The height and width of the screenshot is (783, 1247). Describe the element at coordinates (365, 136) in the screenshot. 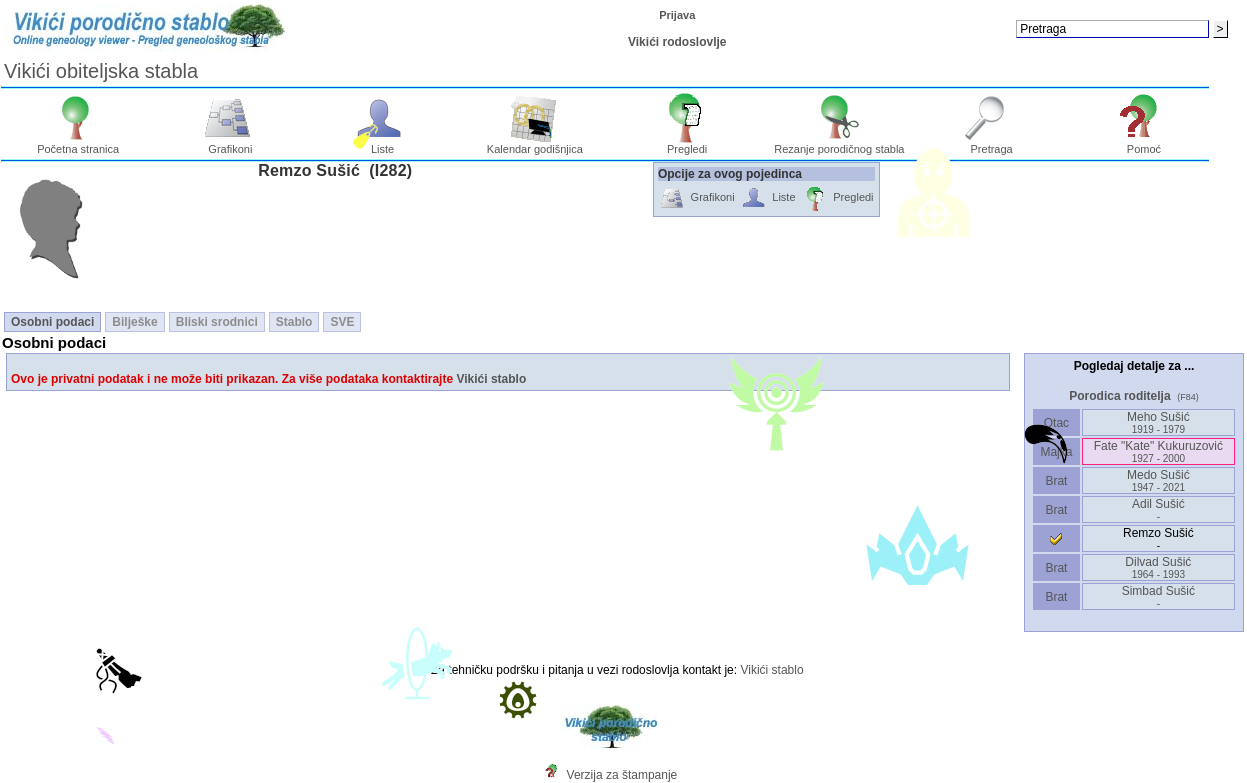

I see `fishing lure or tackle equipment in a game inventory` at that location.